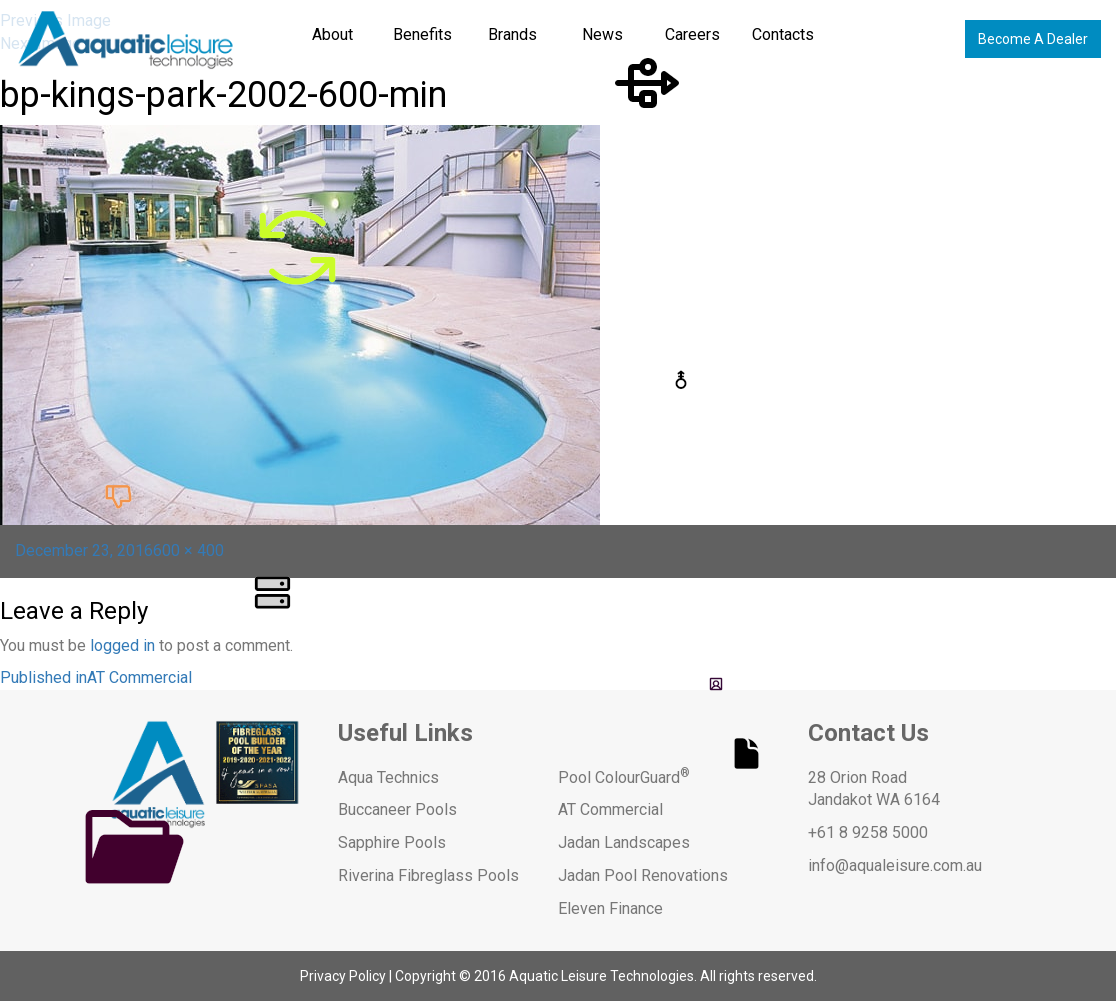 The width and height of the screenshot is (1116, 1001). I want to click on connect a usb device, so click(647, 83).